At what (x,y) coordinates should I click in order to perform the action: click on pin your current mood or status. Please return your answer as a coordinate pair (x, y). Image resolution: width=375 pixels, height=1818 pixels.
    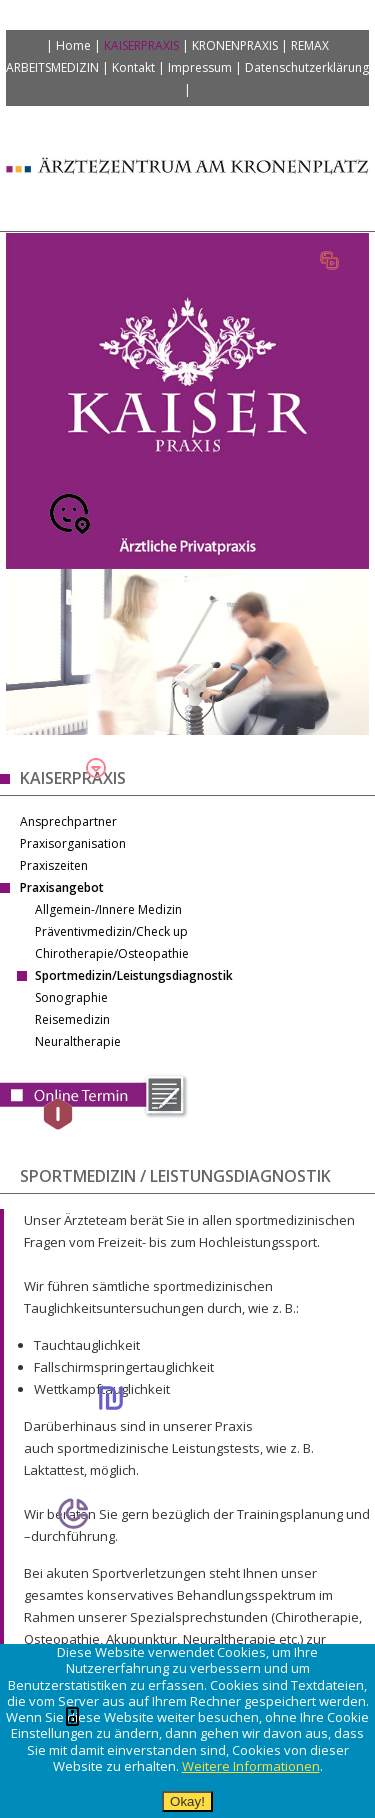
    Looking at the image, I should click on (69, 513).